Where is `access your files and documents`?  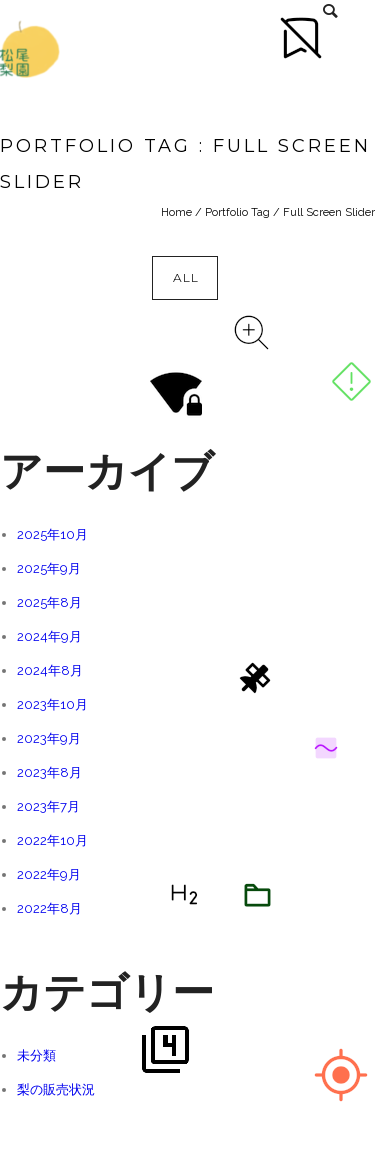 access your files and documents is located at coordinates (257, 895).